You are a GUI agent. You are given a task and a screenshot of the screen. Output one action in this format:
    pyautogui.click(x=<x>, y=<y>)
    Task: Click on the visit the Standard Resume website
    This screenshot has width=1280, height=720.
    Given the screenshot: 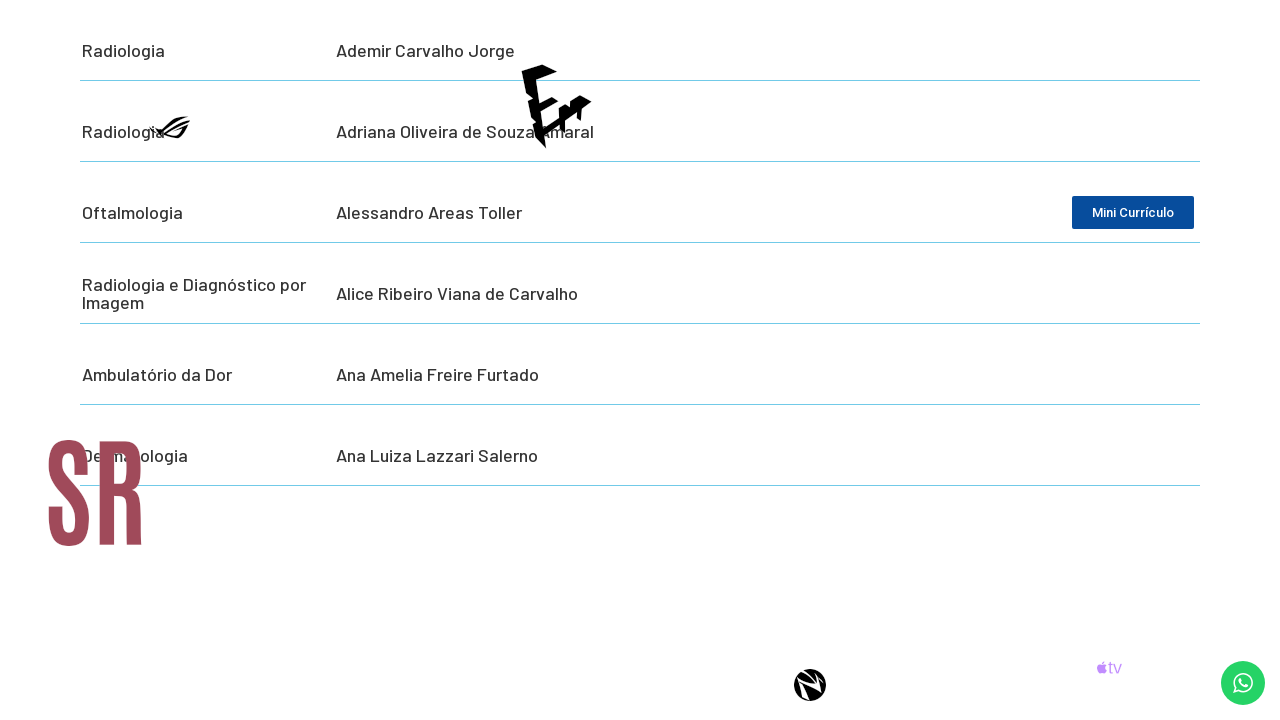 What is the action you would take?
    pyautogui.click(x=95, y=493)
    